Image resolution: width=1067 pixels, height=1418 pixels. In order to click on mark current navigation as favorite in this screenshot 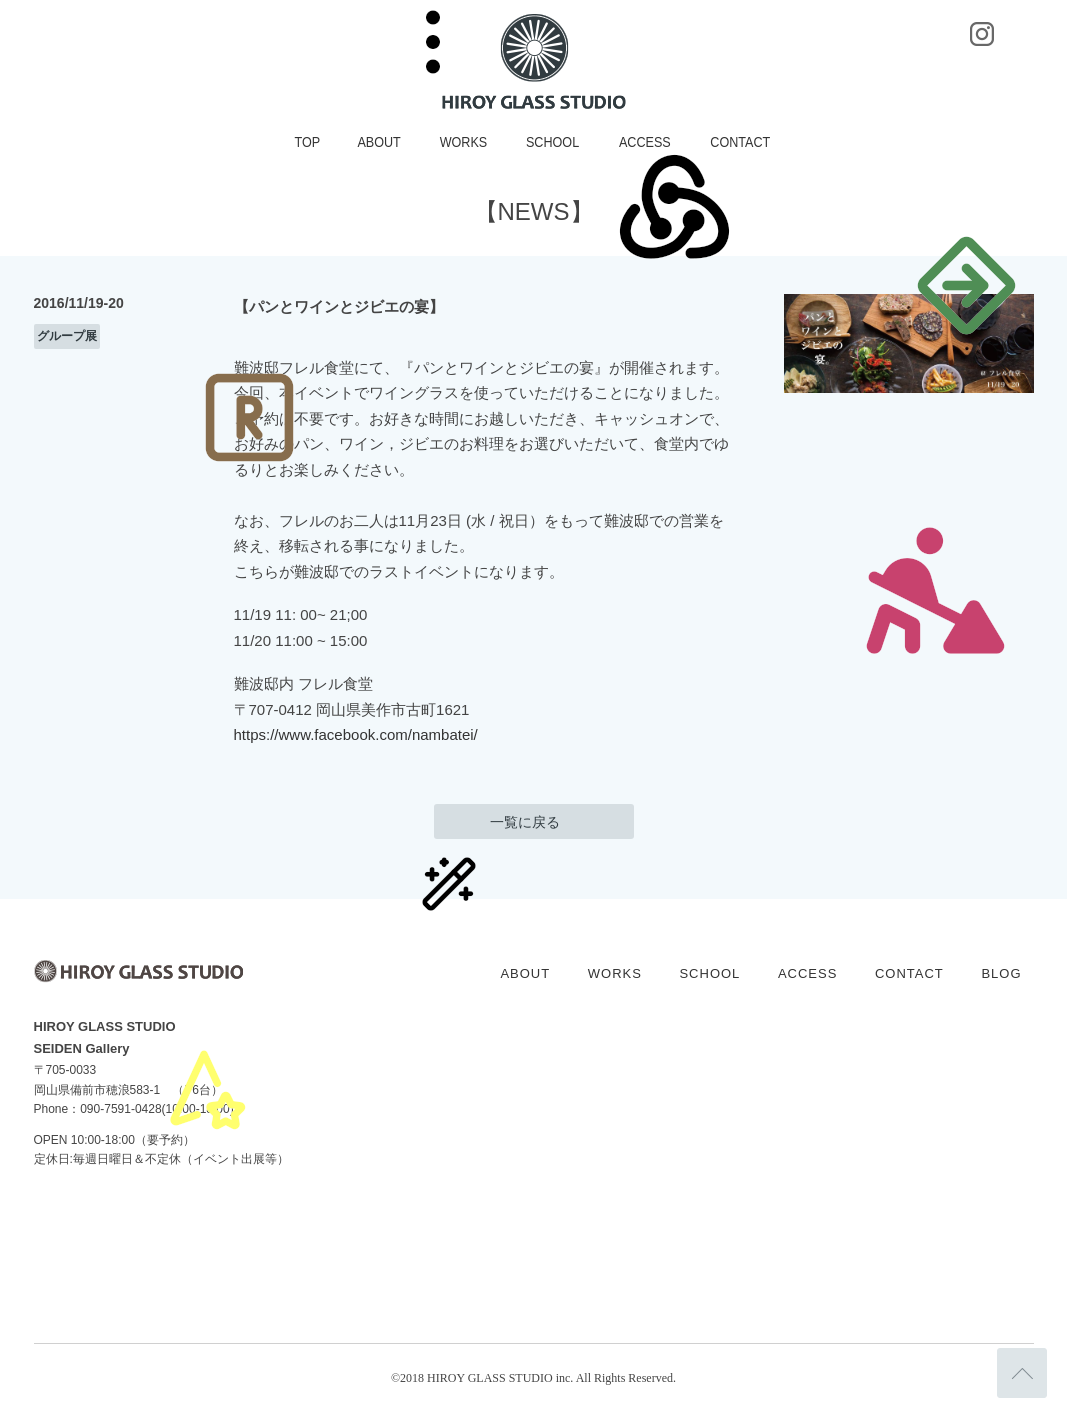, I will do `click(204, 1088)`.